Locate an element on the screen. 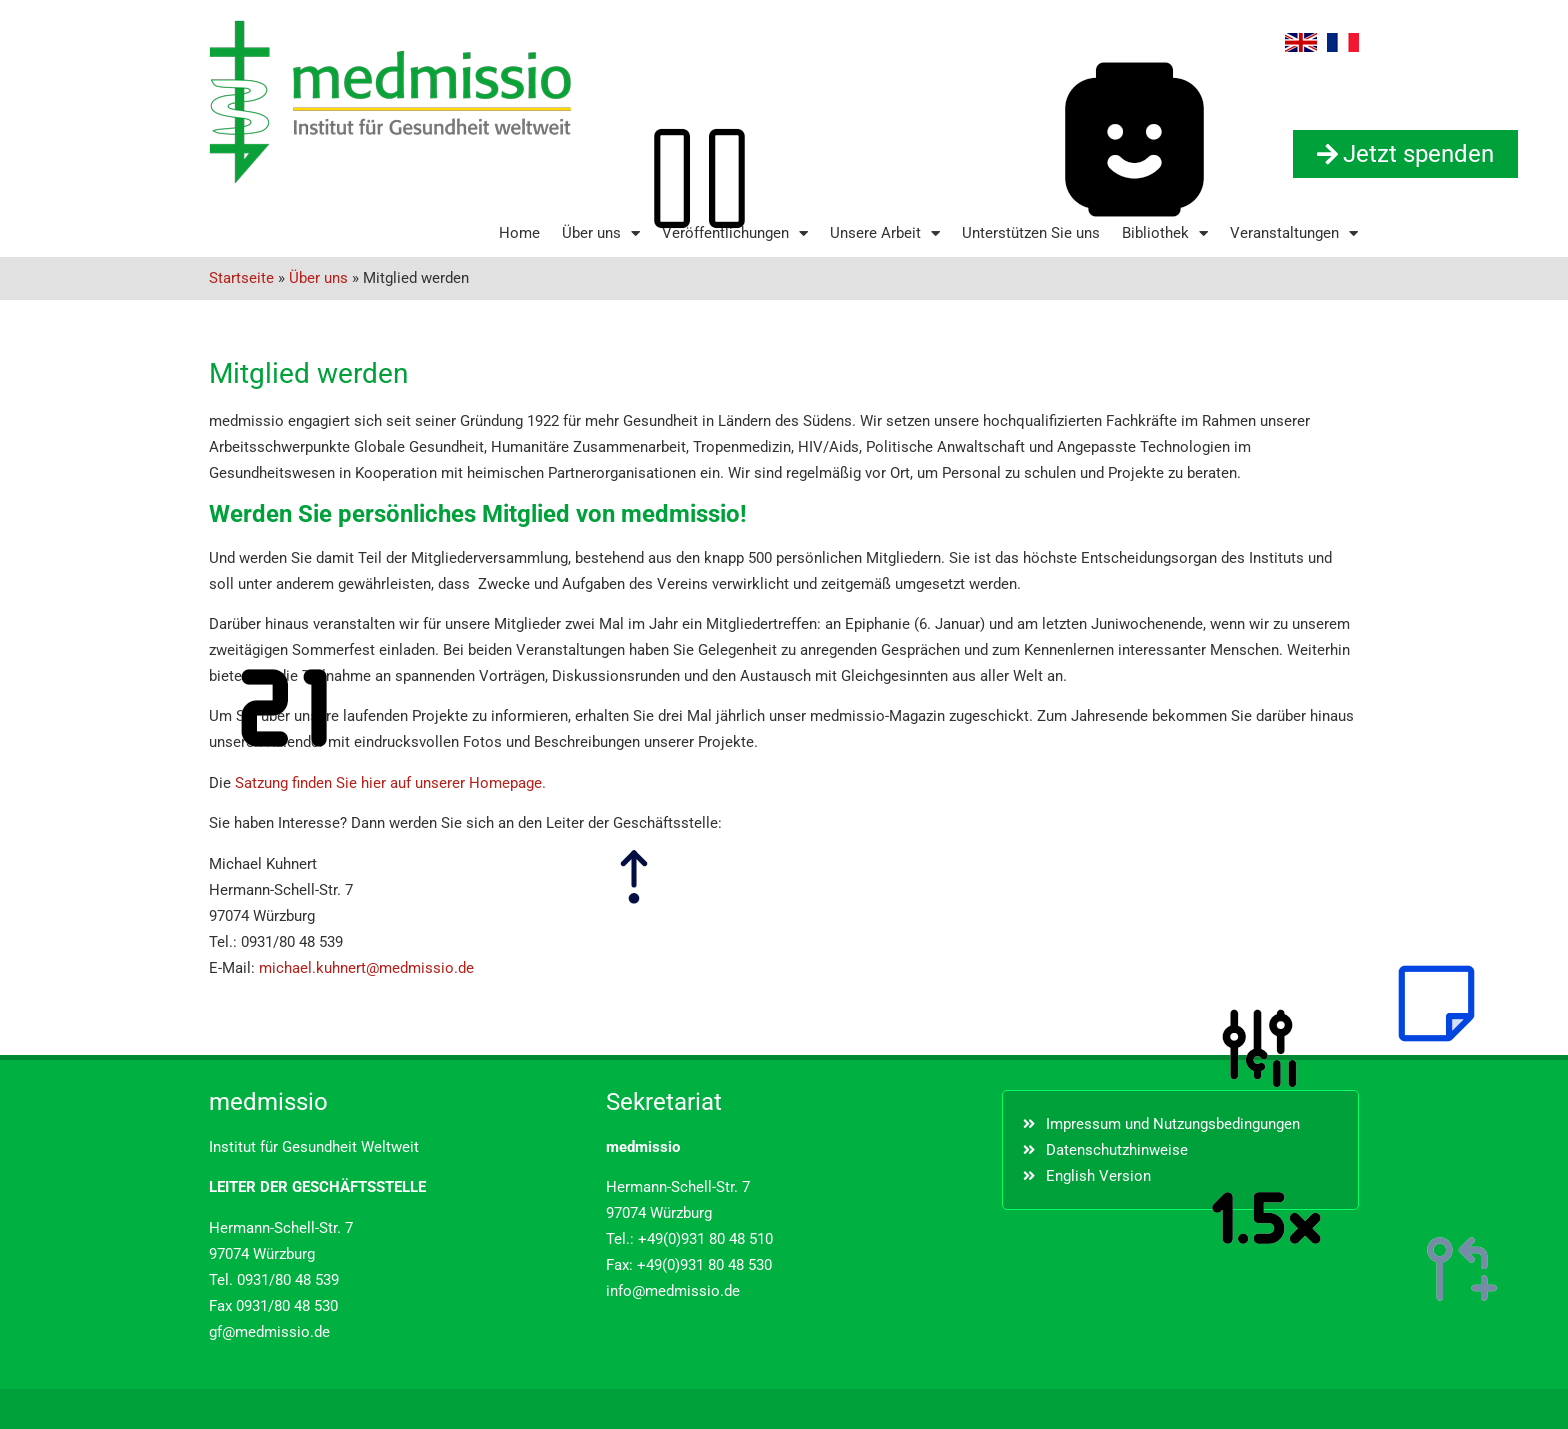 The width and height of the screenshot is (1568, 1429). set playback speed to 1.5x is located at coordinates (1269, 1218).